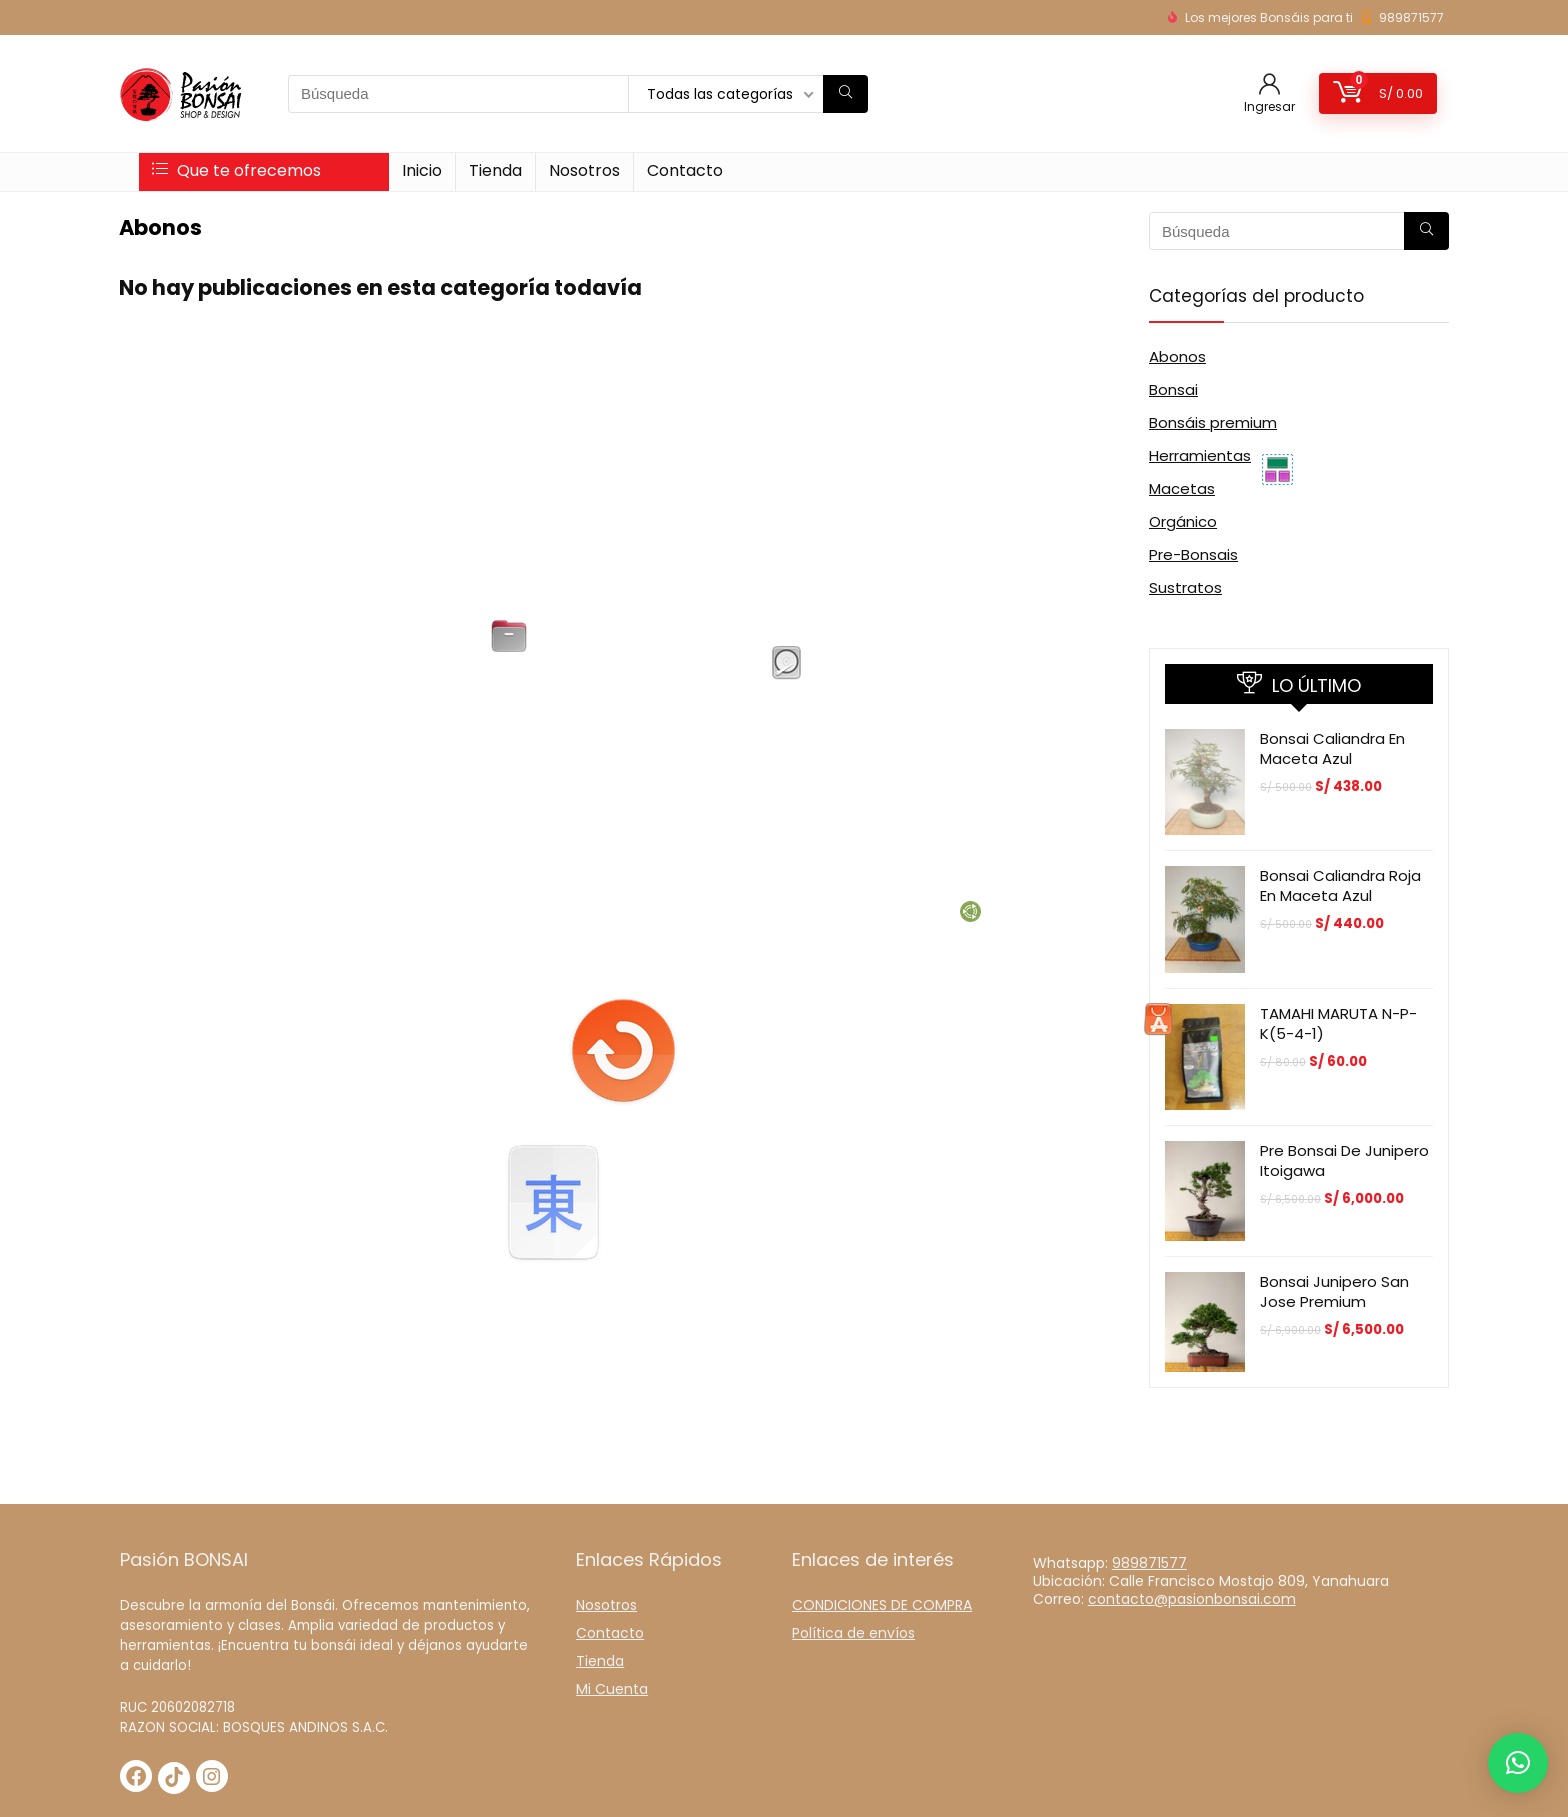  What do you see at coordinates (1159, 1019) in the screenshot?
I see `open the app center to browse and install applications` at bounding box center [1159, 1019].